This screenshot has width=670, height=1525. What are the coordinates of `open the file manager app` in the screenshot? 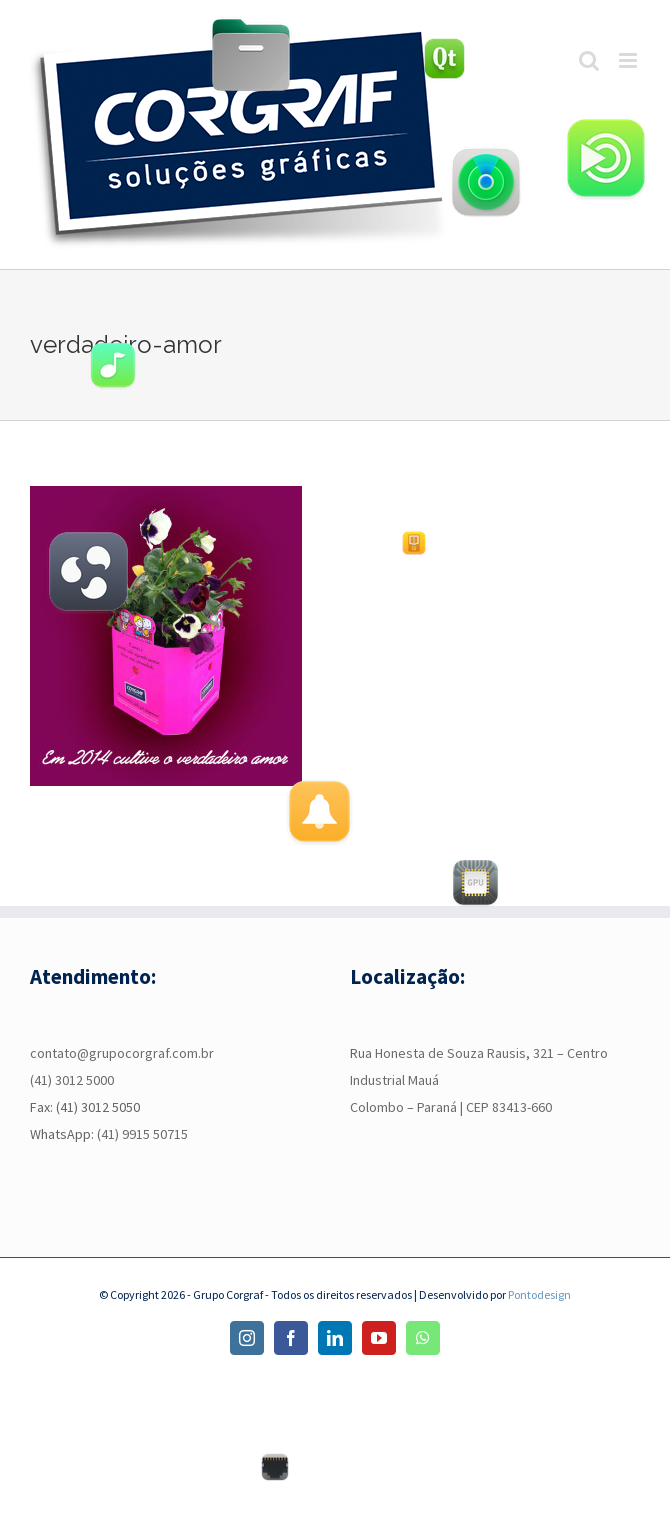 It's located at (251, 55).